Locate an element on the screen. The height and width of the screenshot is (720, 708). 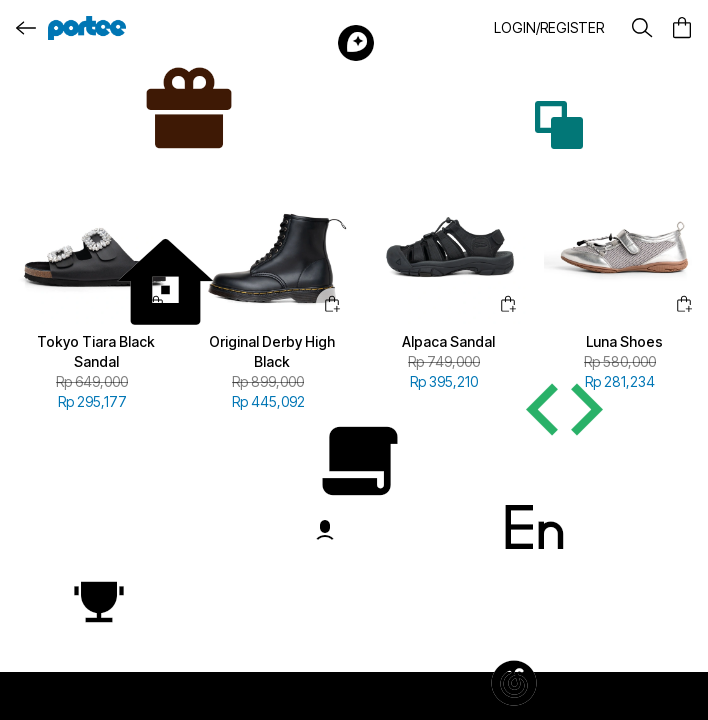
open netease cloud music app is located at coordinates (514, 683).